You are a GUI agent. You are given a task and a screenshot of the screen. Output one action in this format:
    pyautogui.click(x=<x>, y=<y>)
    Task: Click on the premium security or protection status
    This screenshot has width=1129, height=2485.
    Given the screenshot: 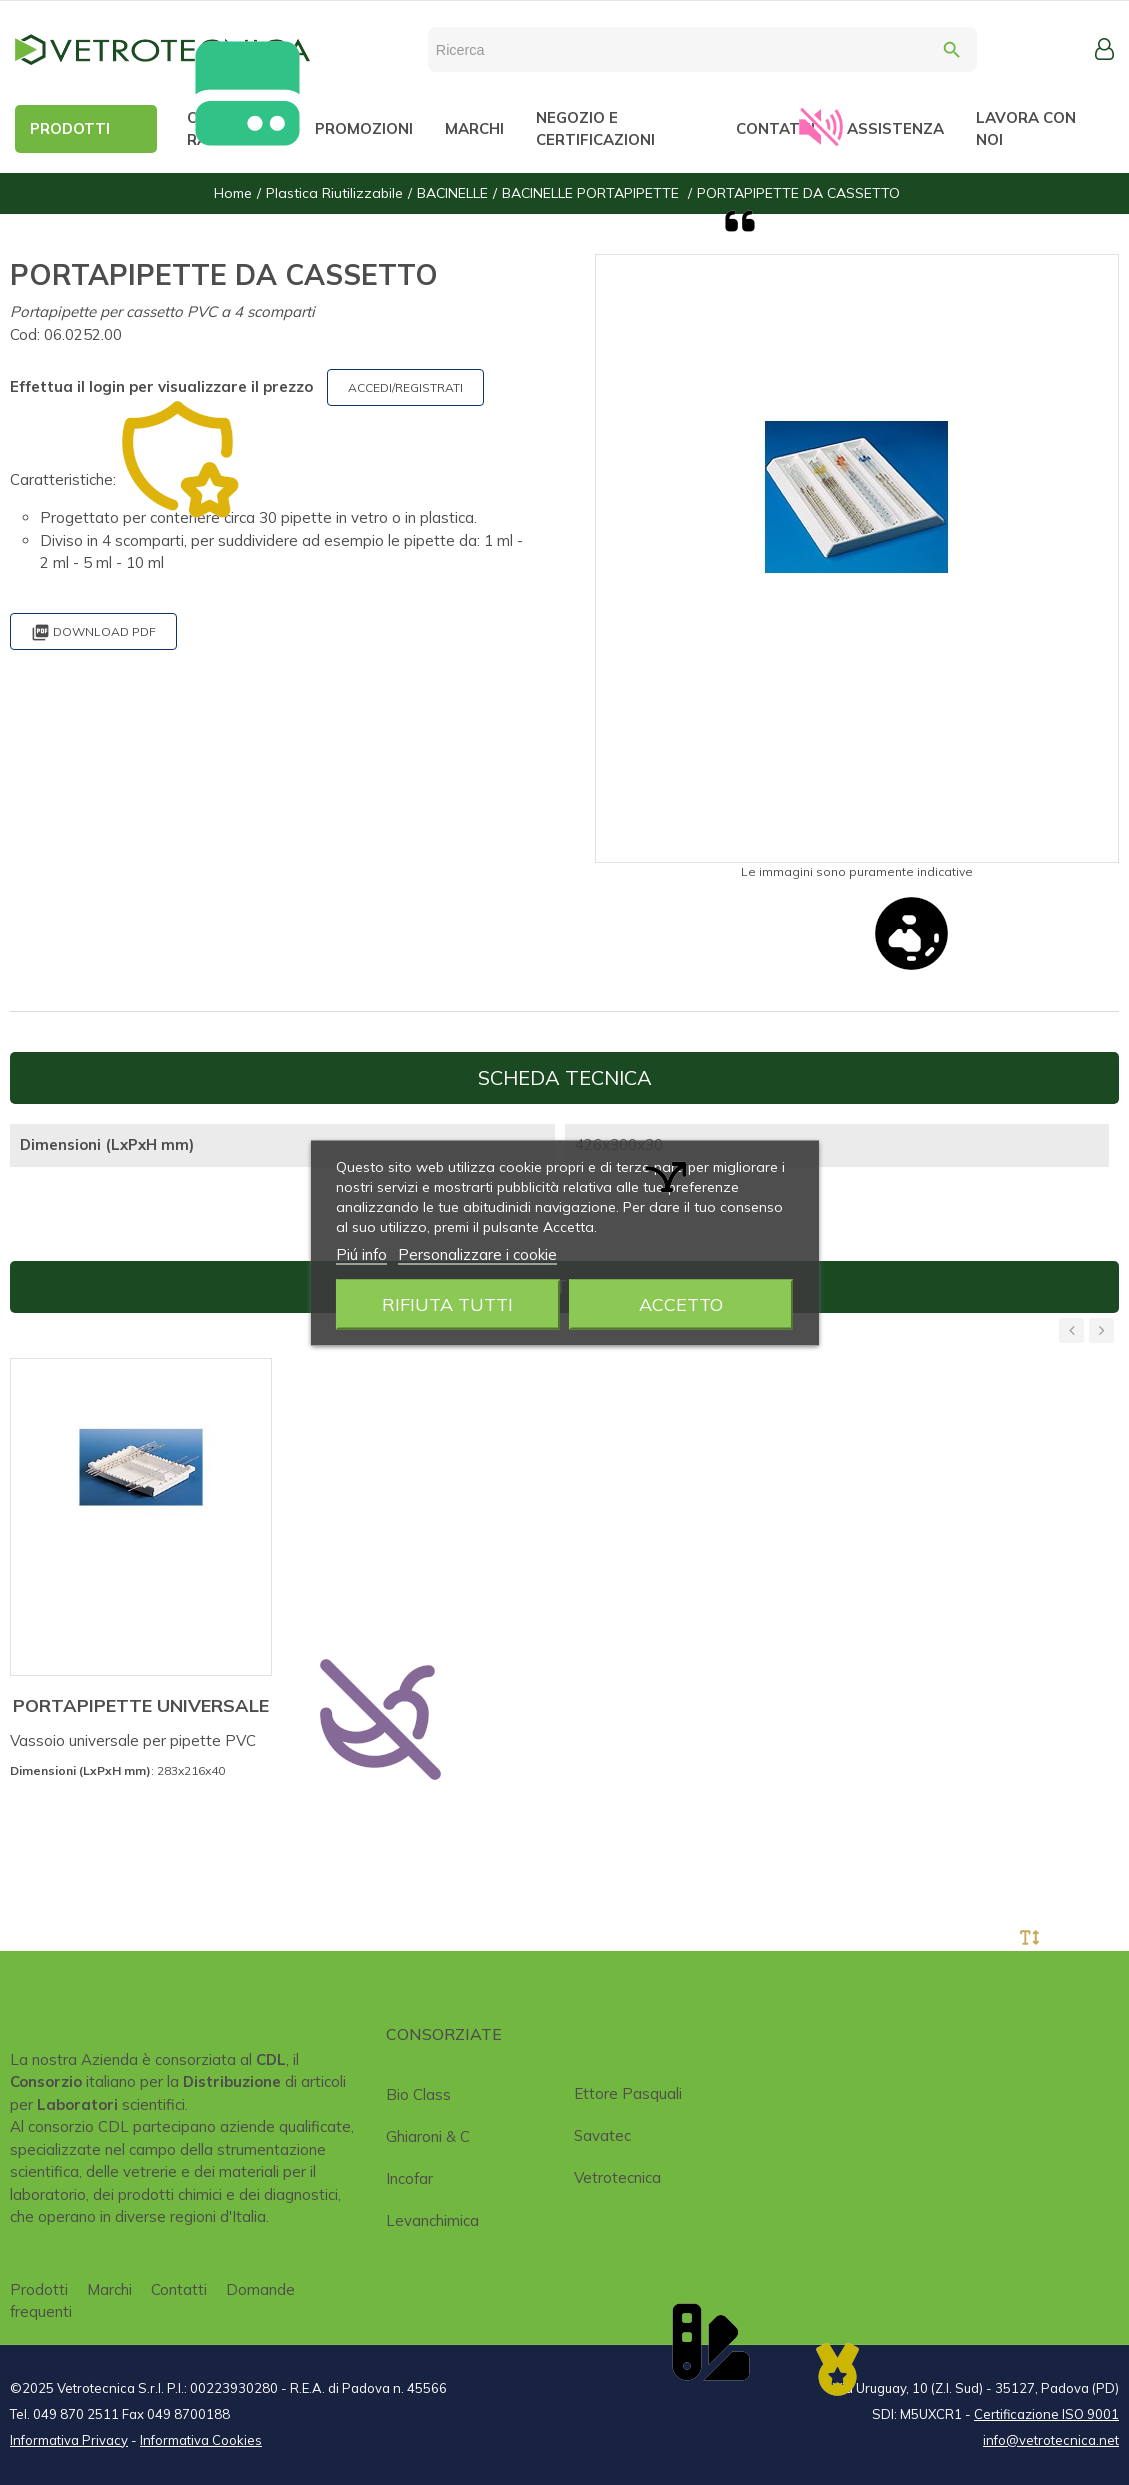 What is the action you would take?
    pyautogui.click(x=177, y=456)
    